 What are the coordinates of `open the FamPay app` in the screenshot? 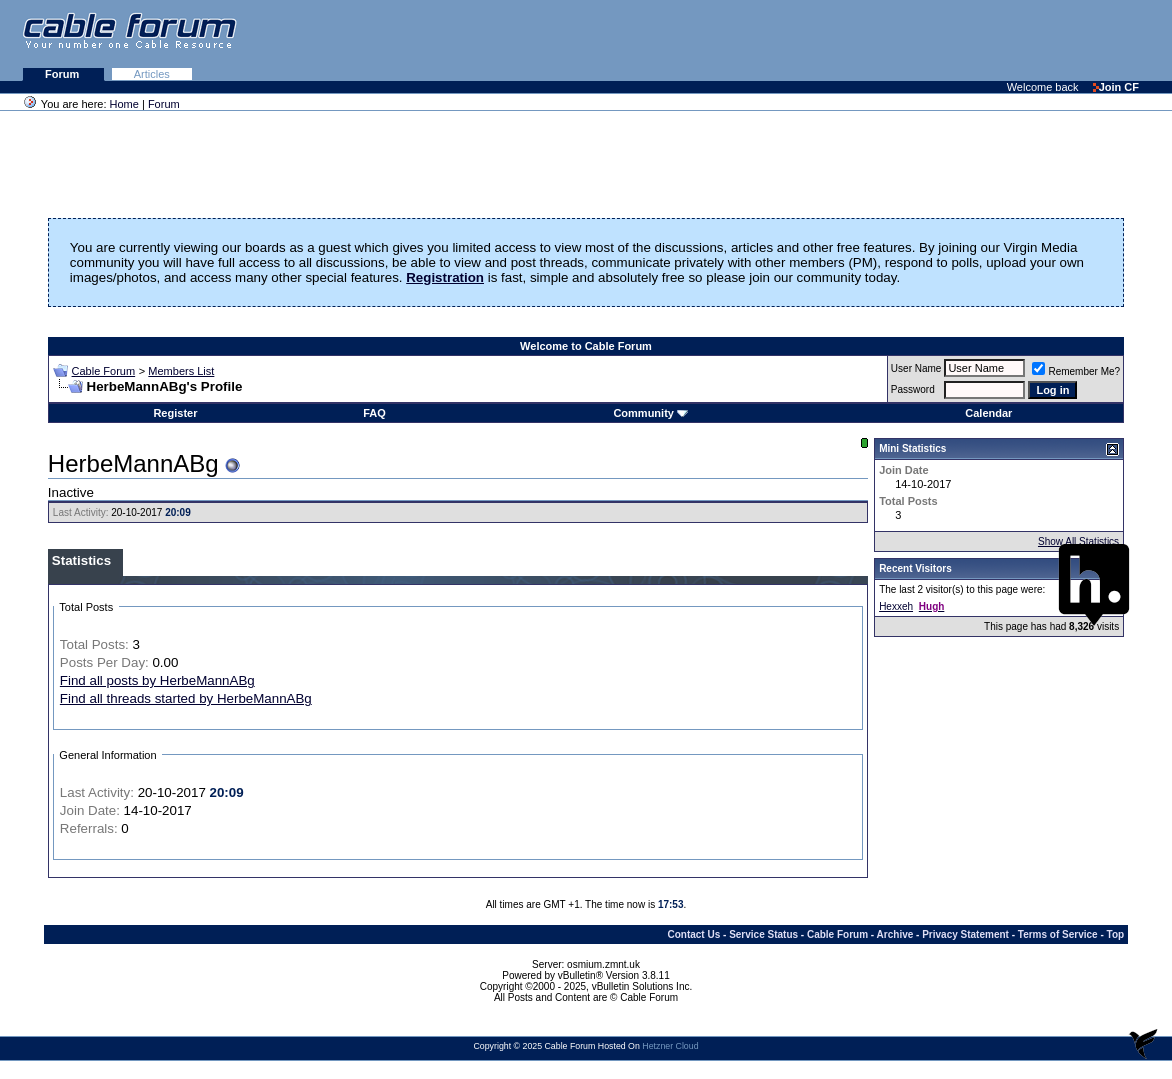 It's located at (1143, 1044).